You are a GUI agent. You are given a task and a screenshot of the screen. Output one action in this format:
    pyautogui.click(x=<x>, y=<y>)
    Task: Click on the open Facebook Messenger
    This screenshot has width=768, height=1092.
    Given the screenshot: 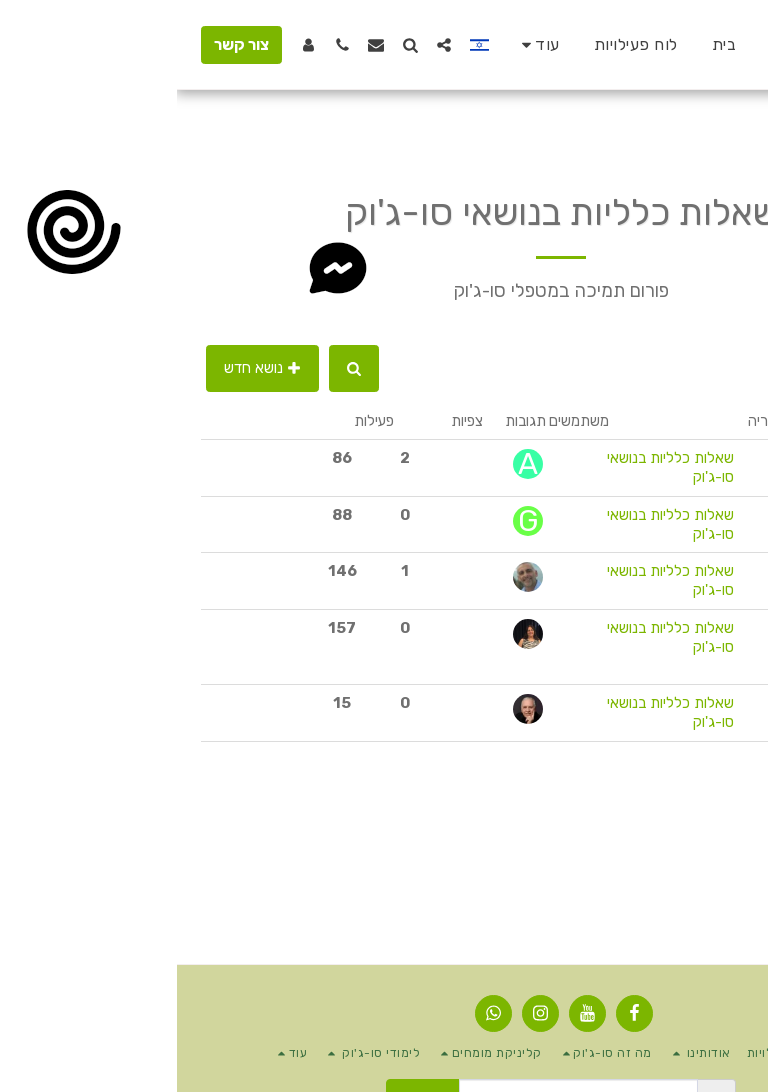 What is the action you would take?
    pyautogui.click(x=338, y=268)
    